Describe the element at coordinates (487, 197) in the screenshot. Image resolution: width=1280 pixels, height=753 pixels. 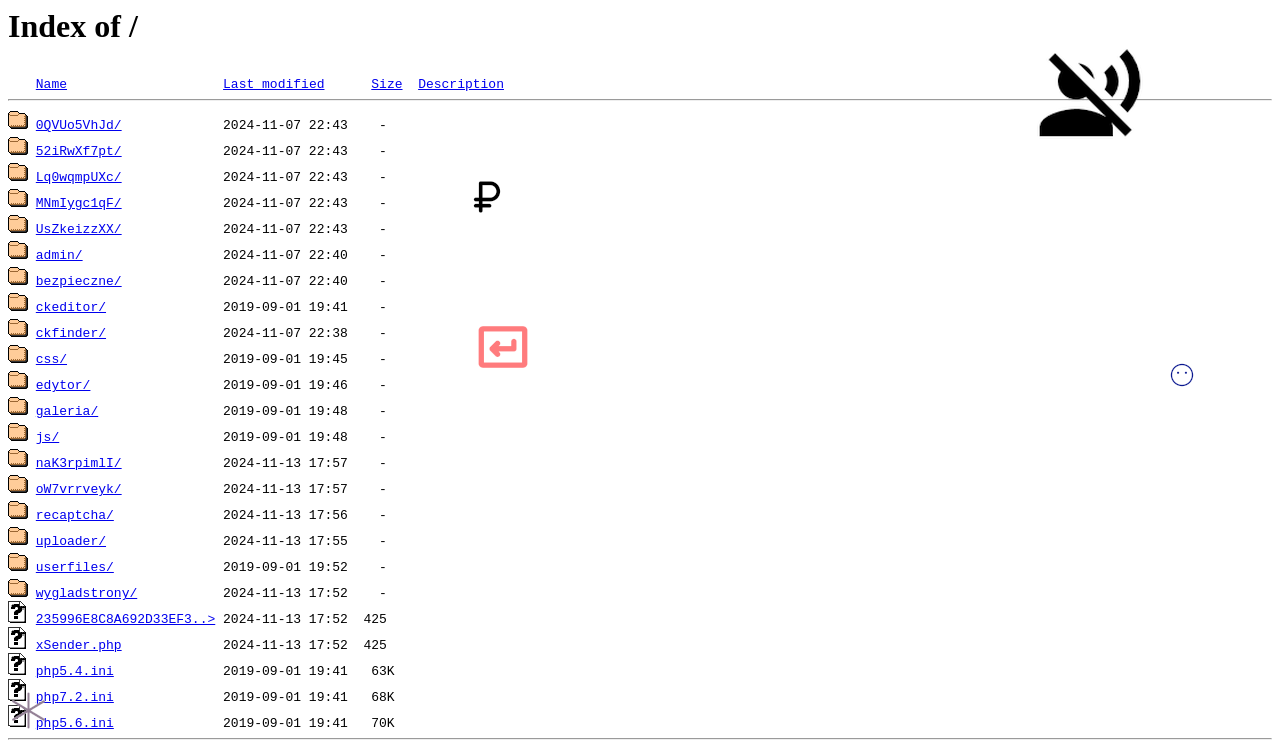
I see `indicates russian ruble currency` at that location.